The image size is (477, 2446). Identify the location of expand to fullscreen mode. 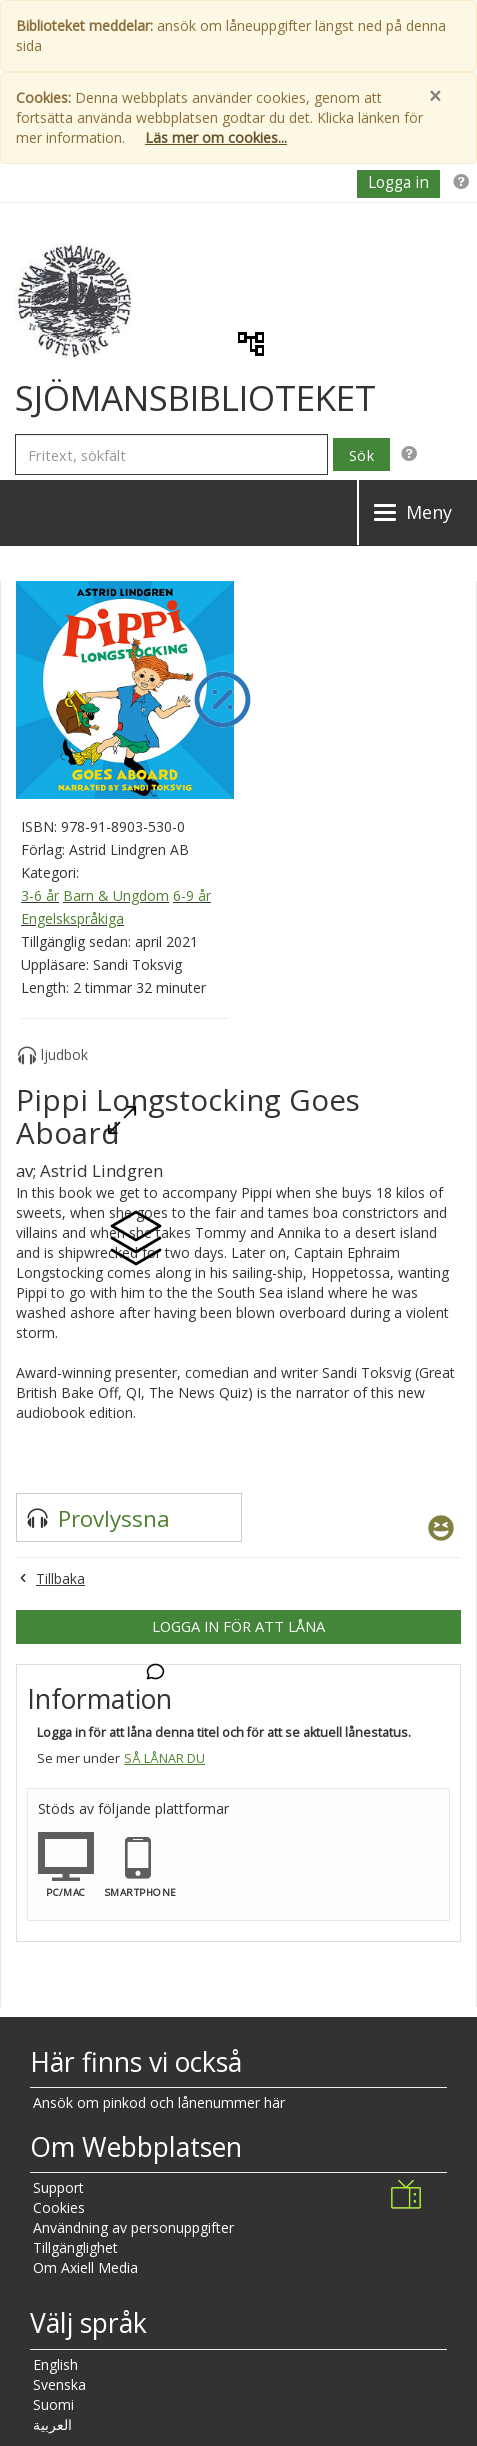
(122, 1120).